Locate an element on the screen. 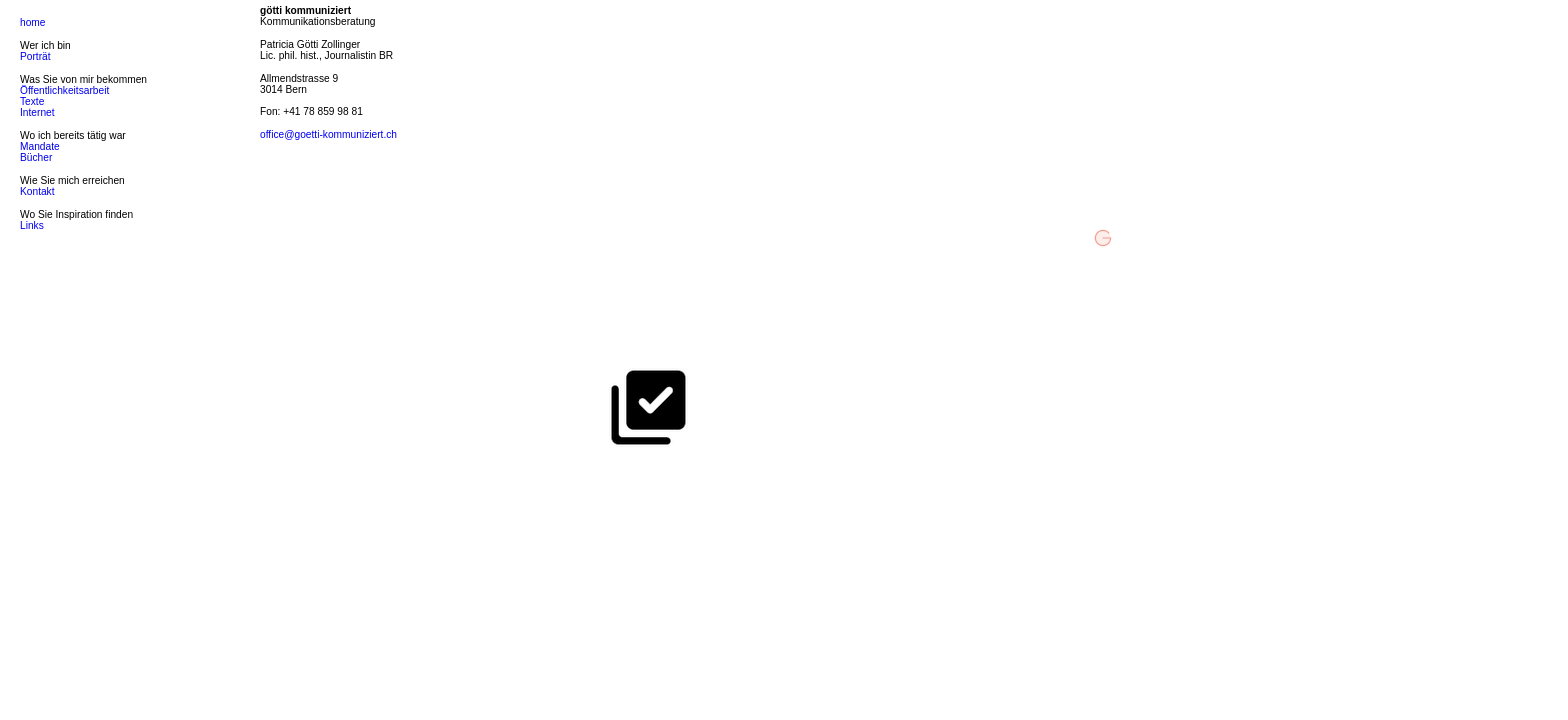 Image resolution: width=1568 pixels, height=720 pixels. sign in with Google is located at coordinates (1103, 238).